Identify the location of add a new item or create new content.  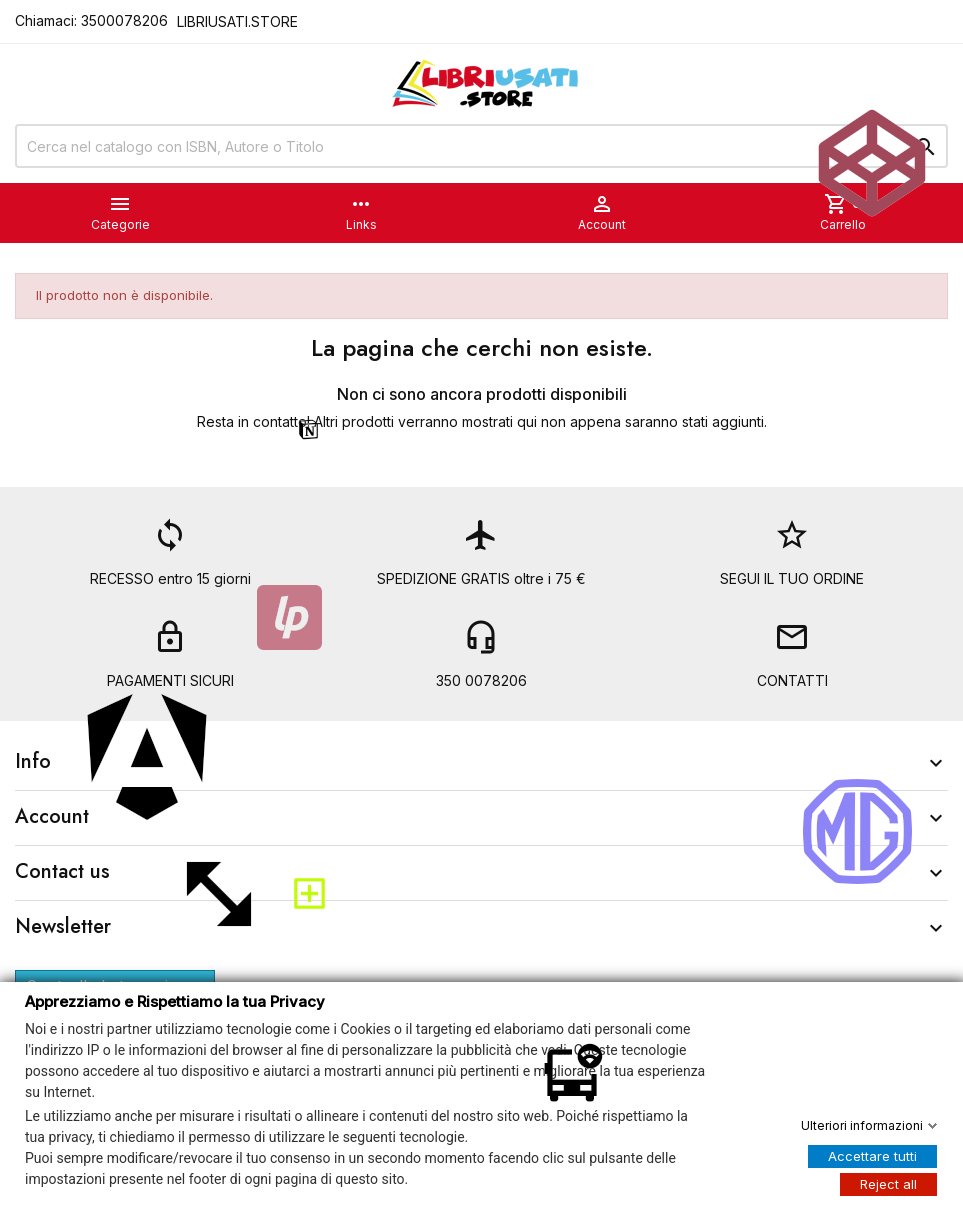
(309, 893).